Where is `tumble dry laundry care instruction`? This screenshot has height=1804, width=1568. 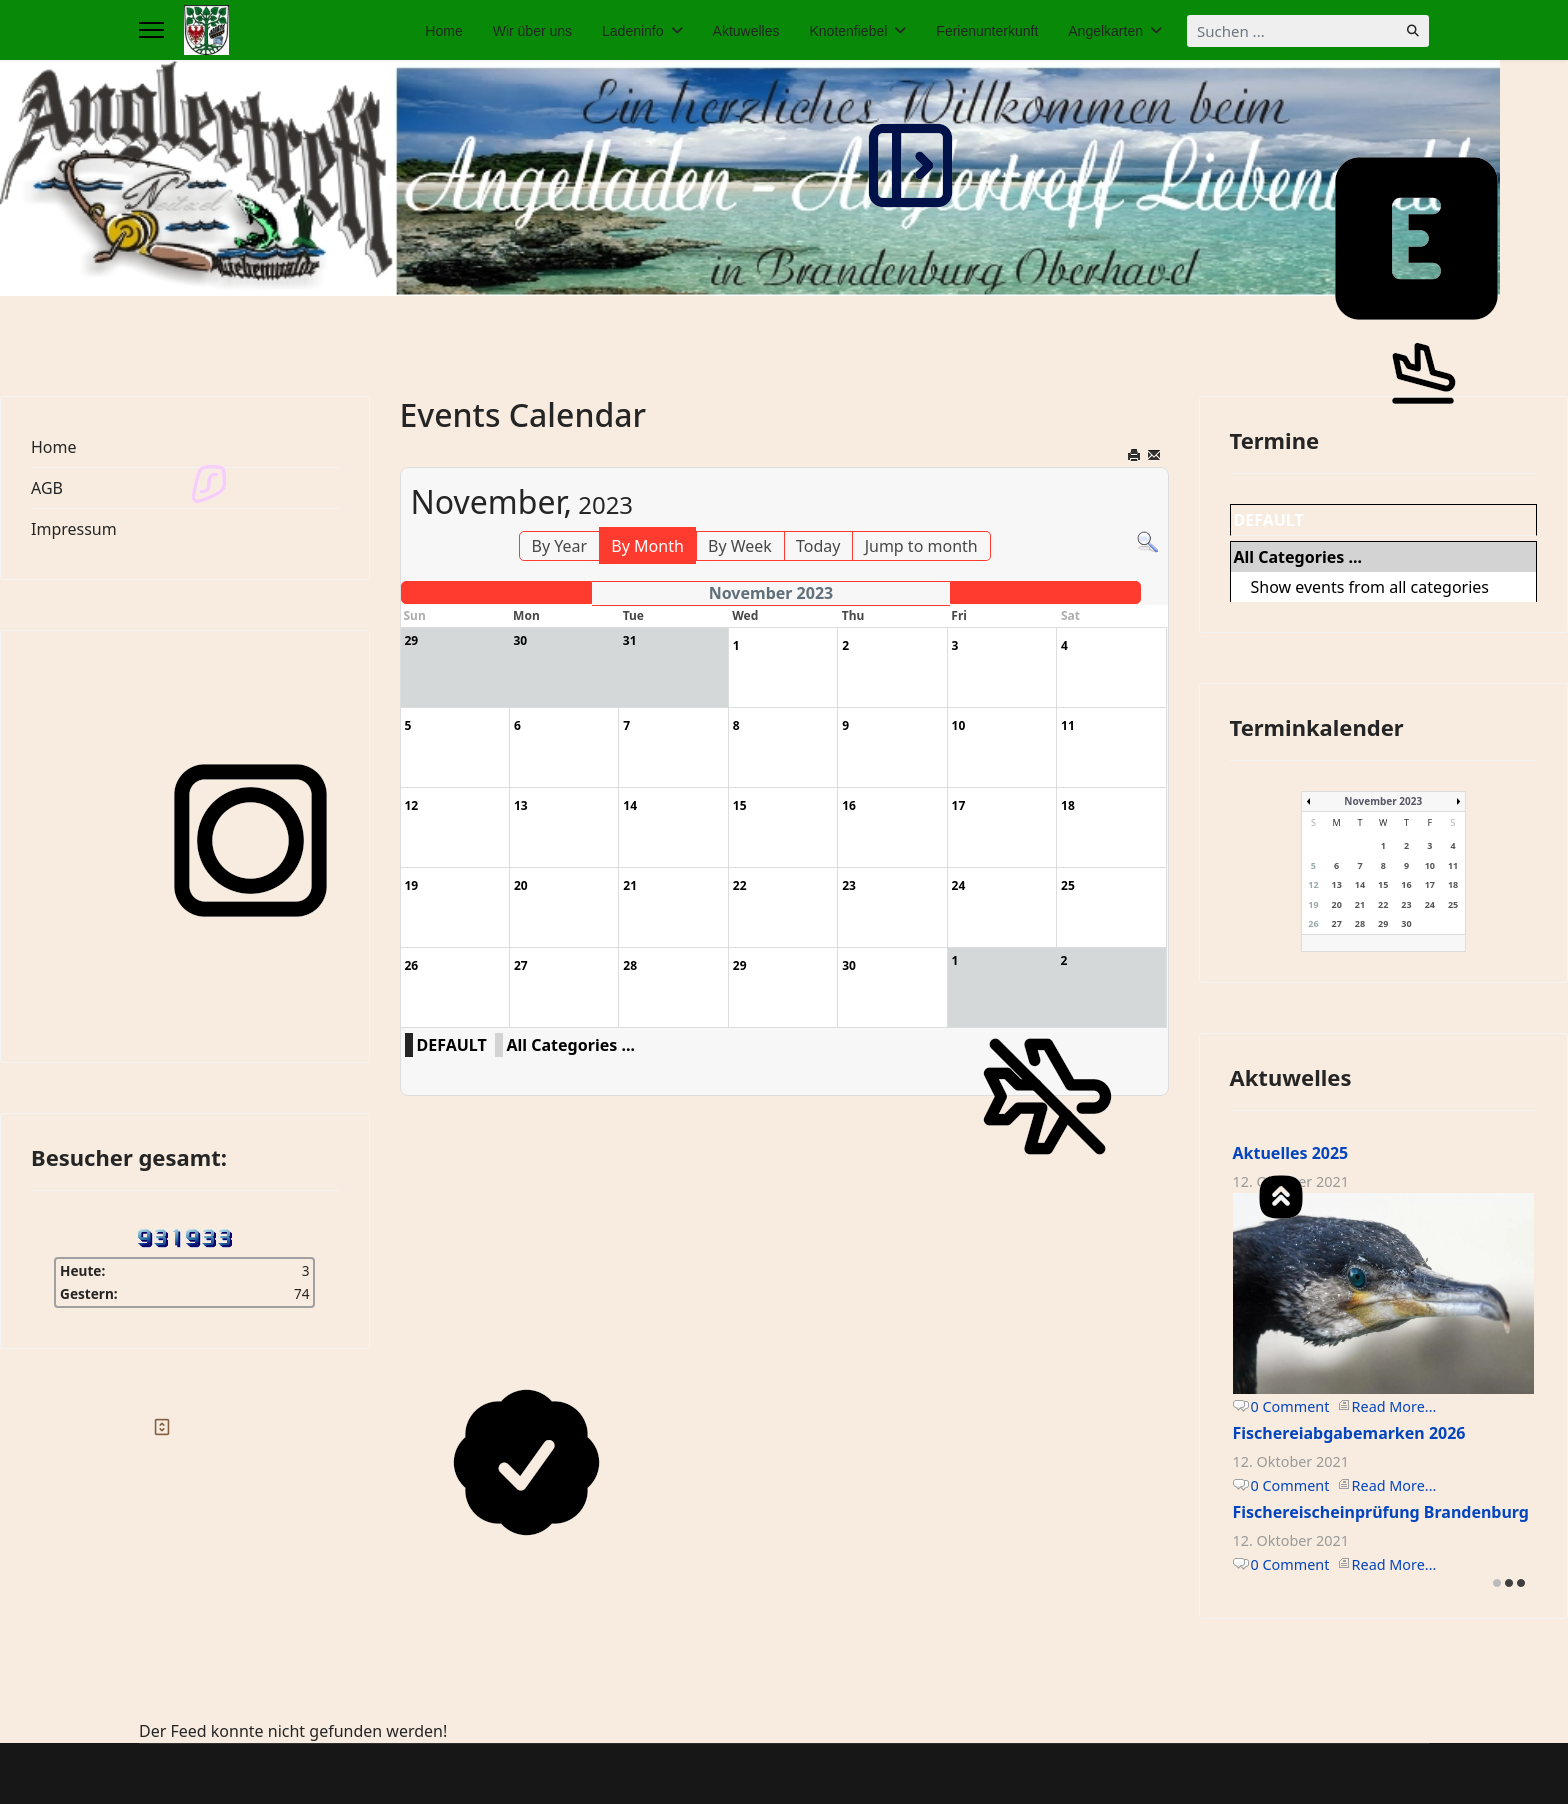
tumble dry laundry care instruction is located at coordinates (250, 840).